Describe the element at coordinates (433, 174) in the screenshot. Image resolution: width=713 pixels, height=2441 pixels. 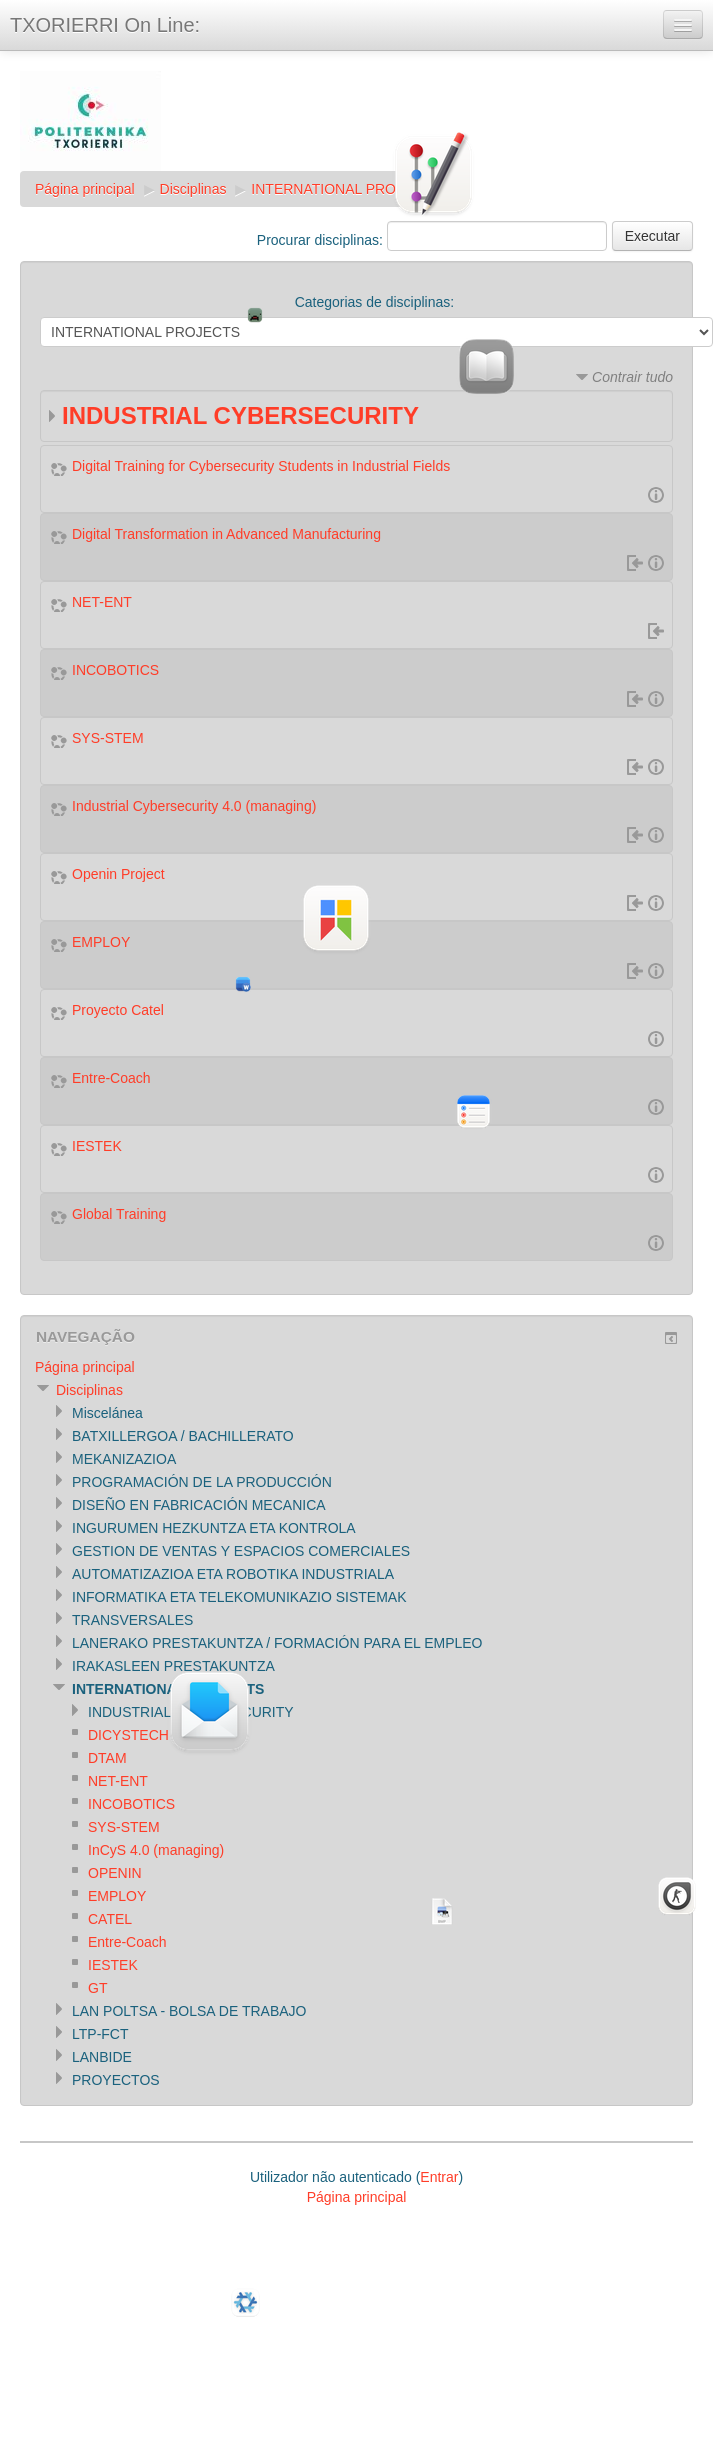
I see `open commit, a git commit message editor` at that location.